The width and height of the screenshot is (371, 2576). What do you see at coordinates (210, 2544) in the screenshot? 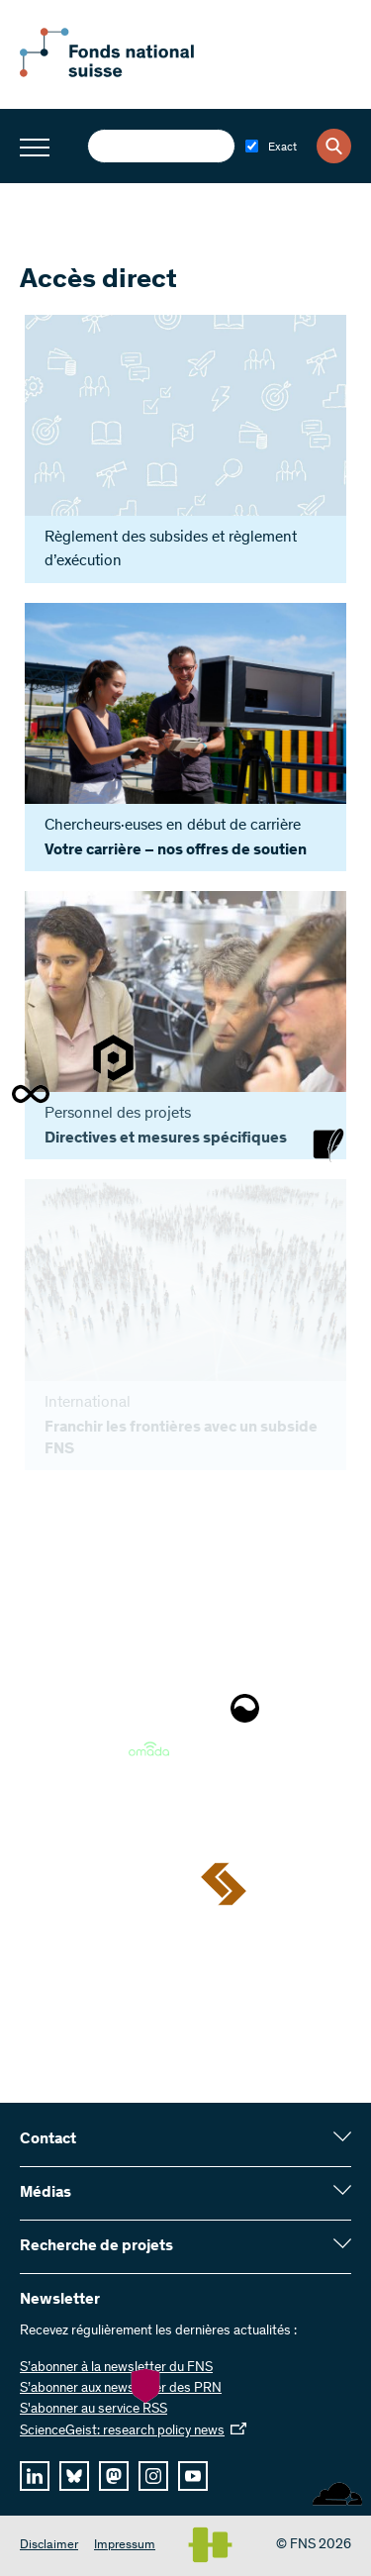
I see `align items to vertical center` at bounding box center [210, 2544].